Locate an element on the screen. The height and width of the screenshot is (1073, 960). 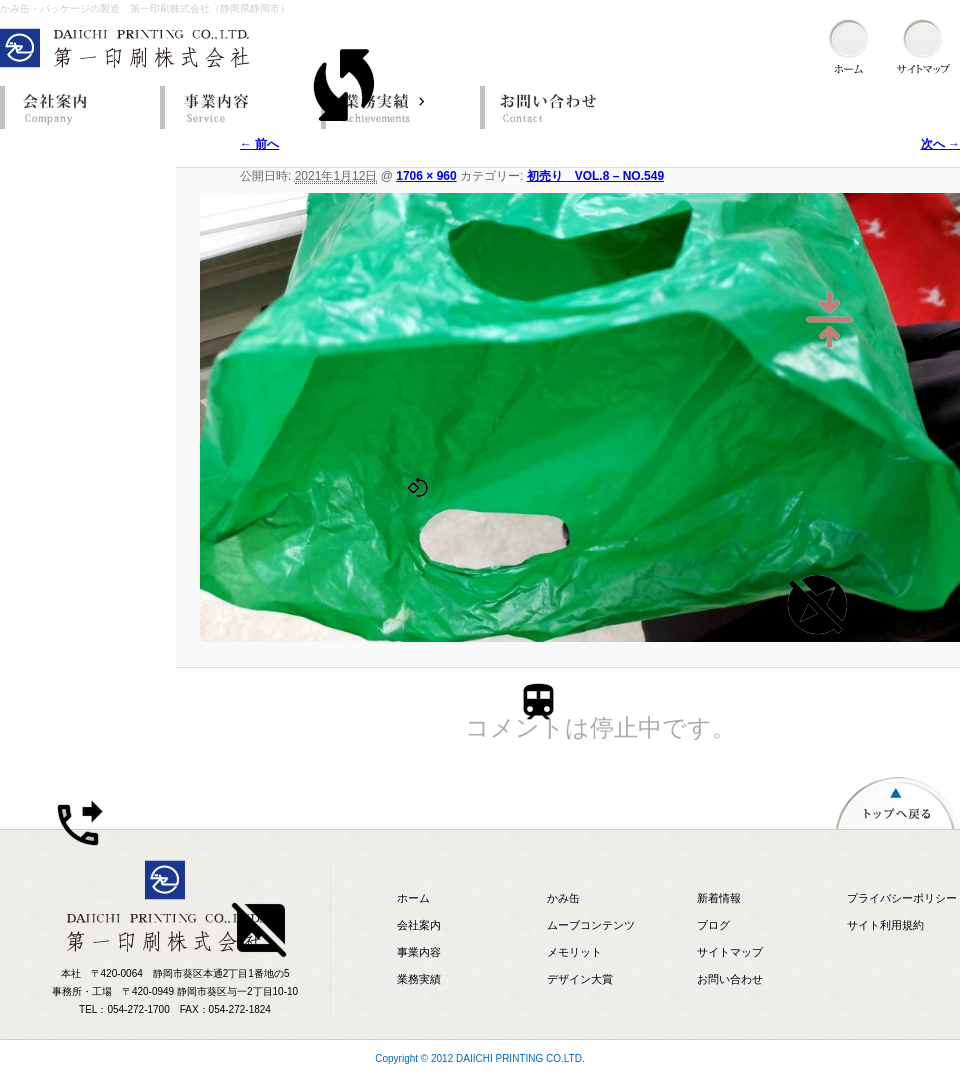
view train schedules or routes is located at coordinates (538, 702).